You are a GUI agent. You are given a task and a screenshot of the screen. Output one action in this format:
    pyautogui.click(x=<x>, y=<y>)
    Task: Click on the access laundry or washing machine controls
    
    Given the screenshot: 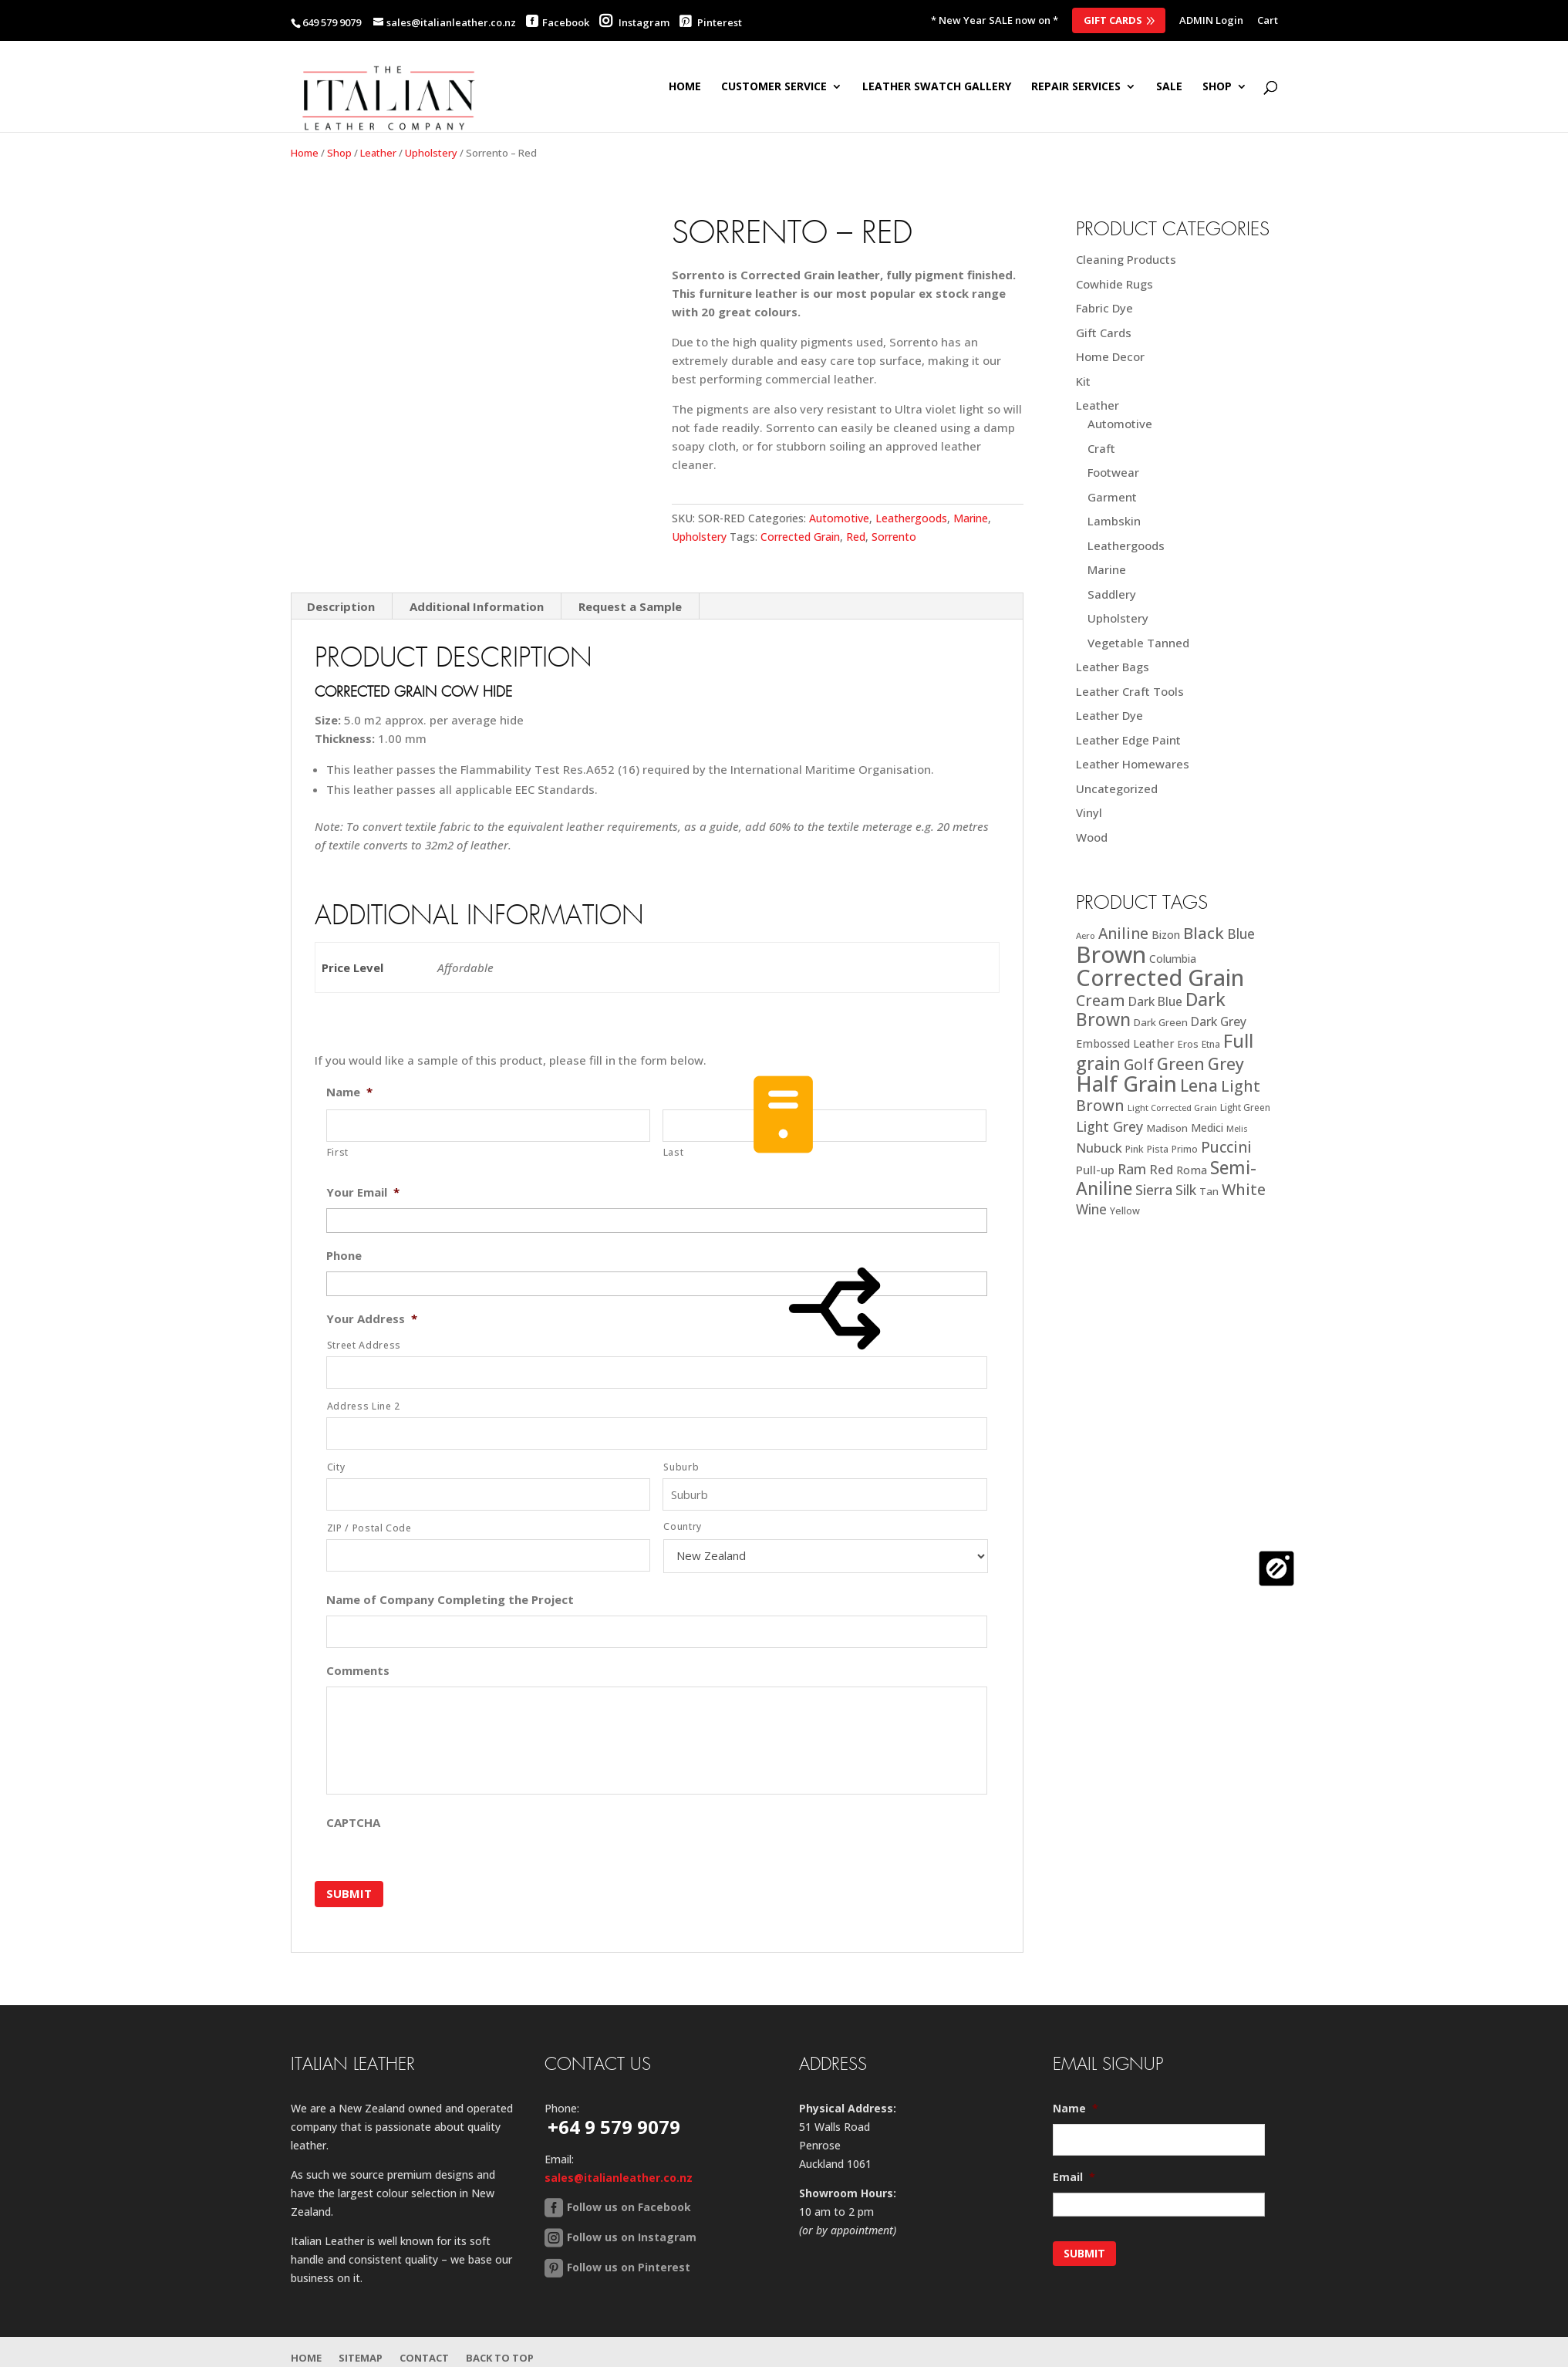 What is the action you would take?
    pyautogui.click(x=1276, y=1568)
    